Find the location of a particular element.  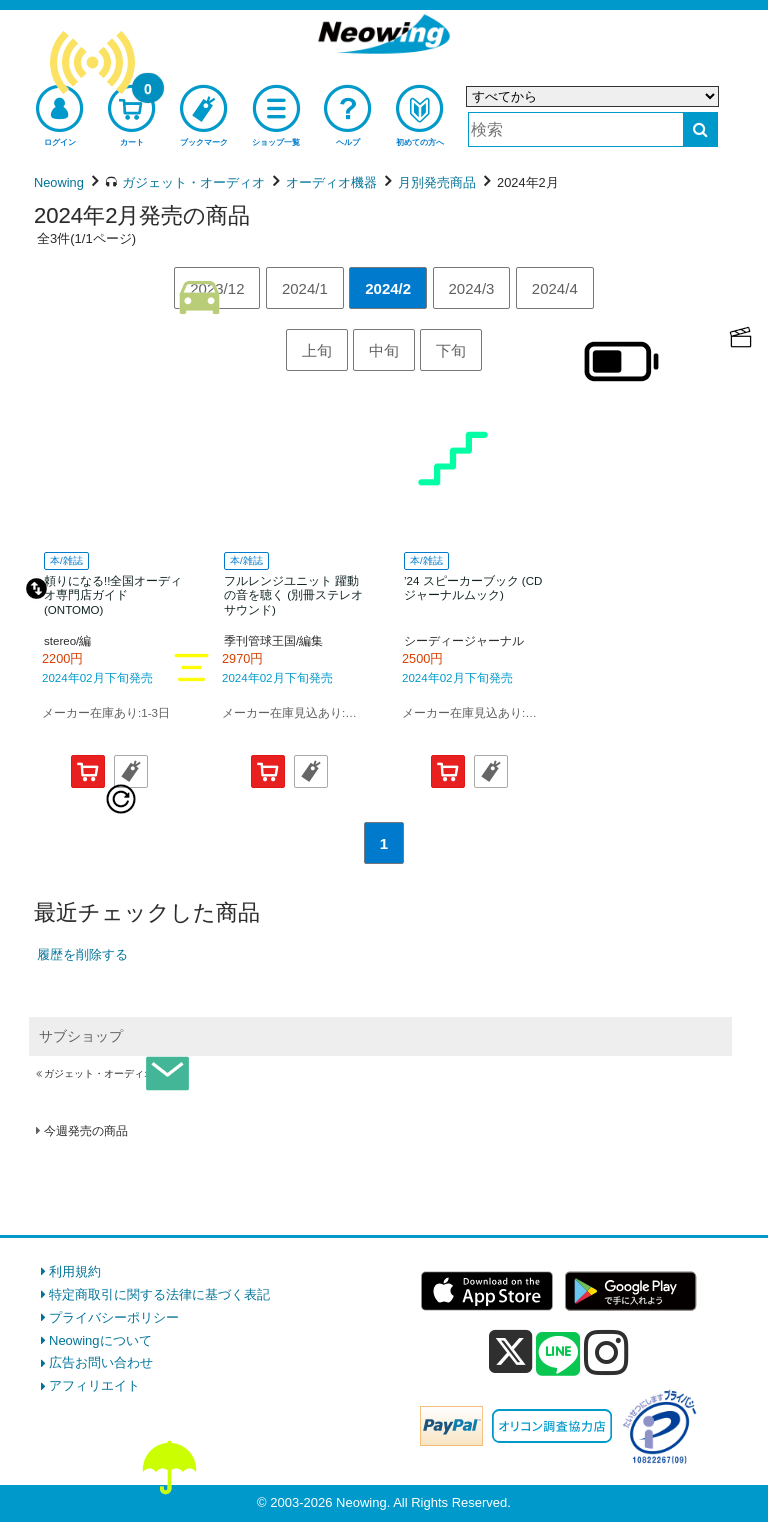

refresh or reload content is located at coordinates (121, 799).